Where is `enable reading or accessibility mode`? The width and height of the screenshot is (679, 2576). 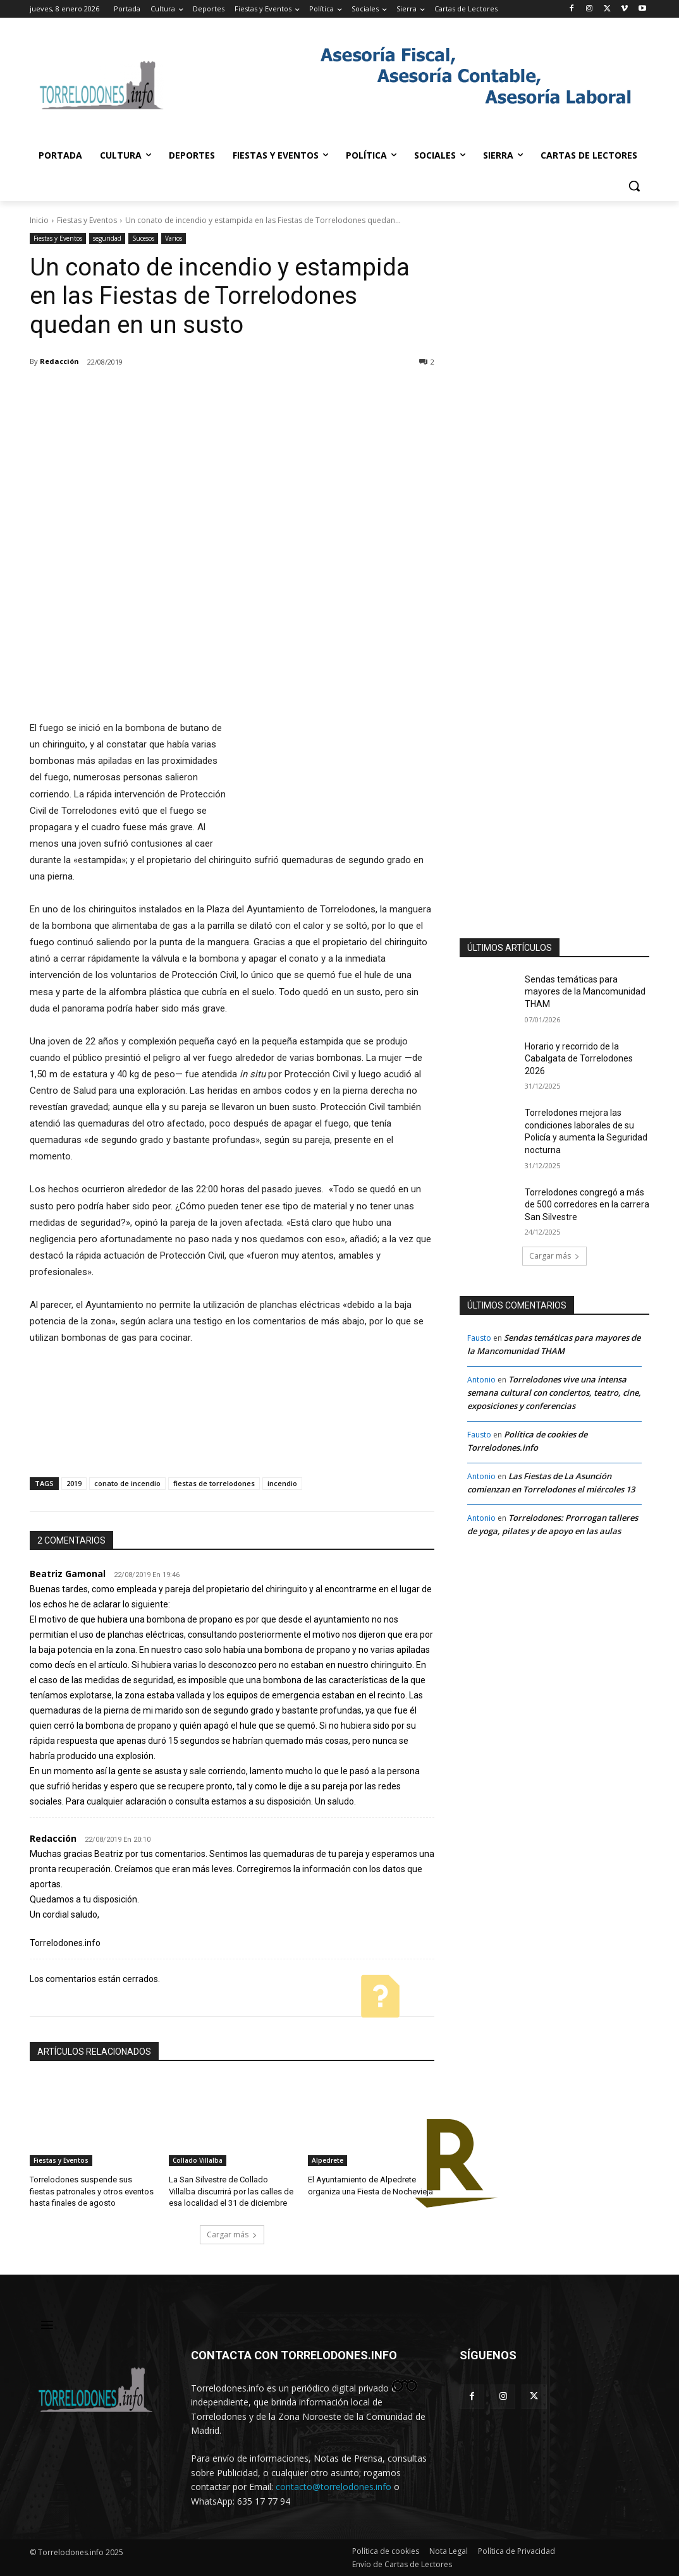
enable reading or accessibility mode is located at coordinates (405, 2386).